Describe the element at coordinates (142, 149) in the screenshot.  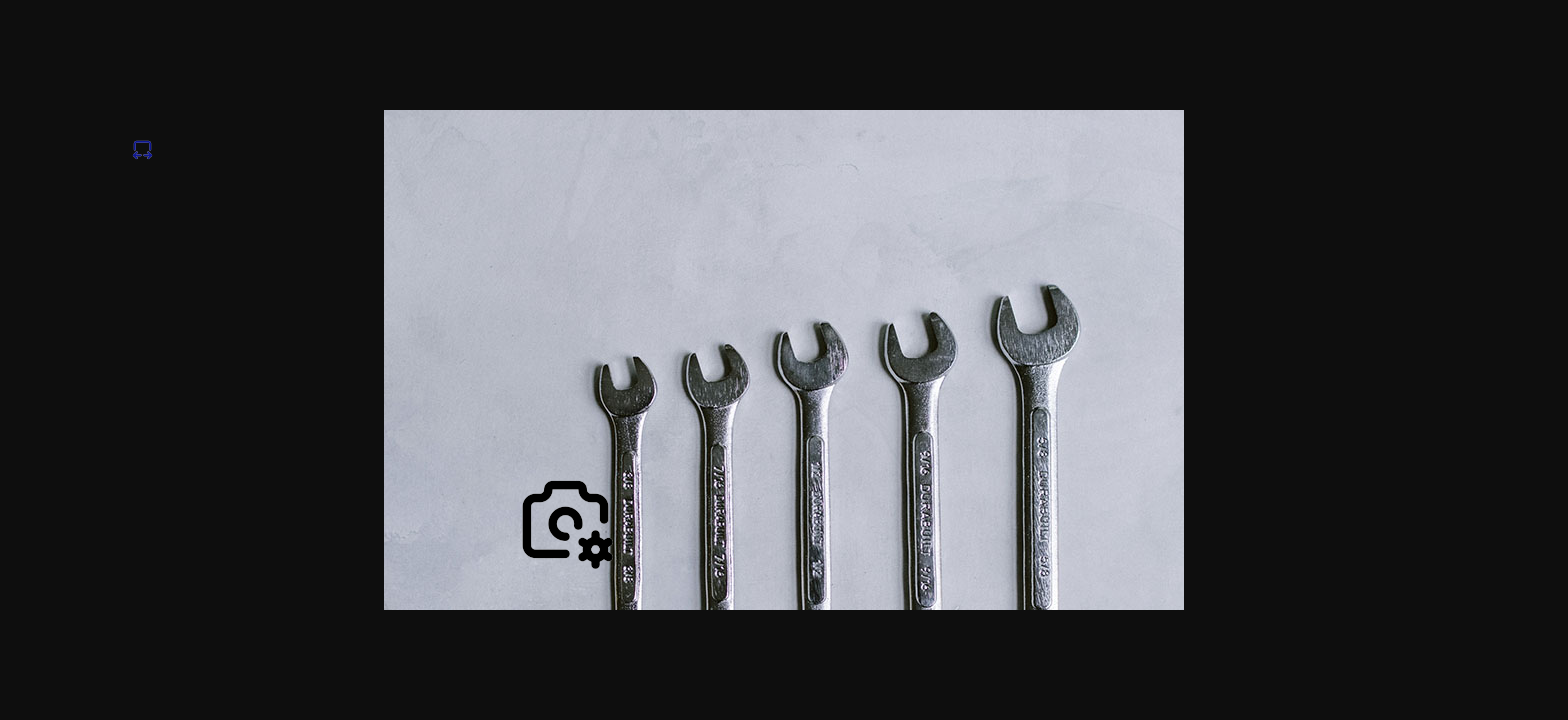
I see `auto-fit content to available width` at that location.